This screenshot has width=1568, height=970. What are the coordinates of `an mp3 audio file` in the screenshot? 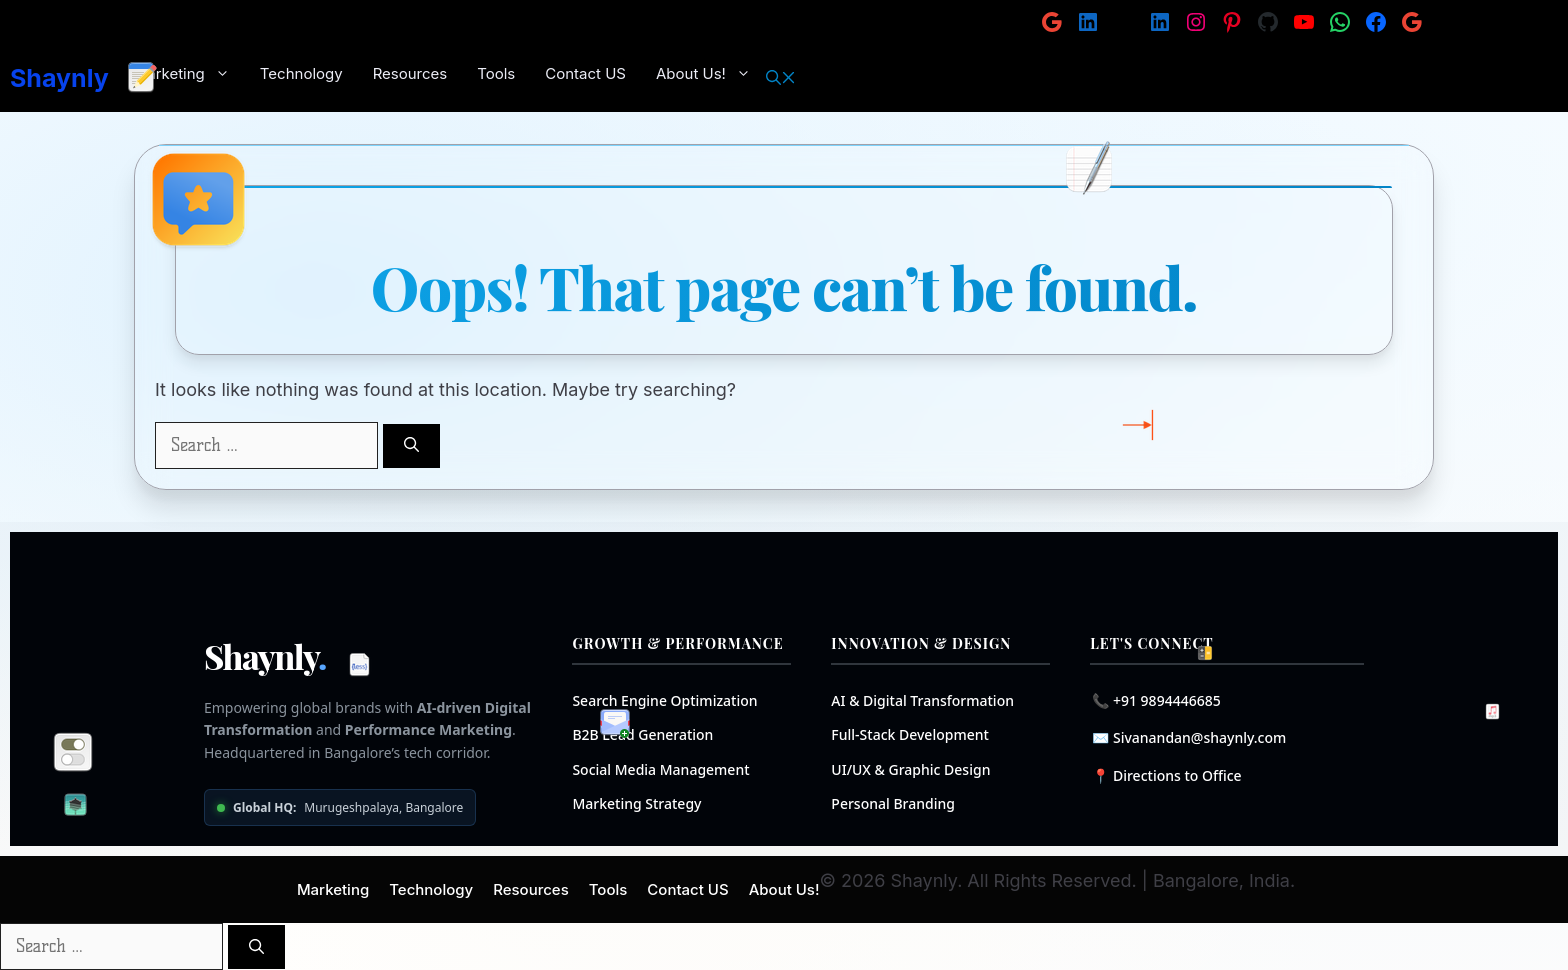 It's located at (1492, 711).